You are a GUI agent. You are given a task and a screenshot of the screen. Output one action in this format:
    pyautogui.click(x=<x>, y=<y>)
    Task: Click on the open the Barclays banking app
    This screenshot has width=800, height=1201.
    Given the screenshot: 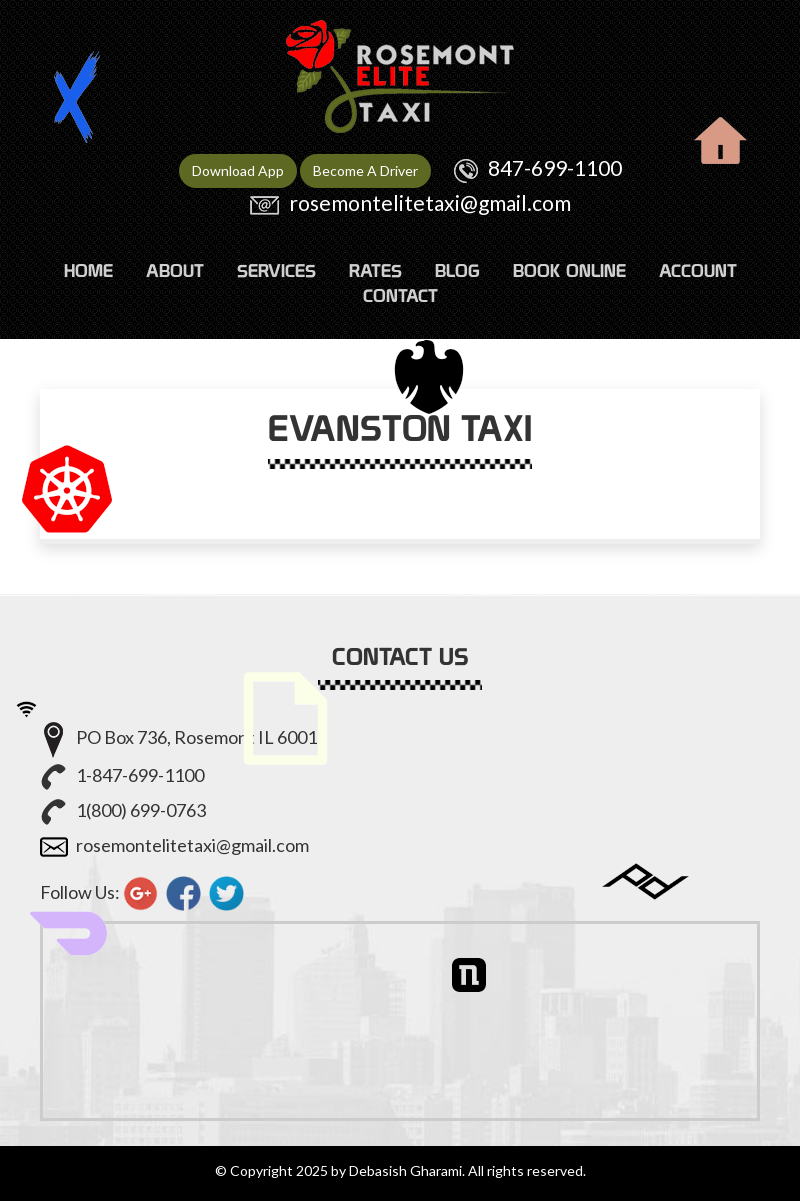 What is the action you would take?
    pyautogui.click(x=429, y=377)
    